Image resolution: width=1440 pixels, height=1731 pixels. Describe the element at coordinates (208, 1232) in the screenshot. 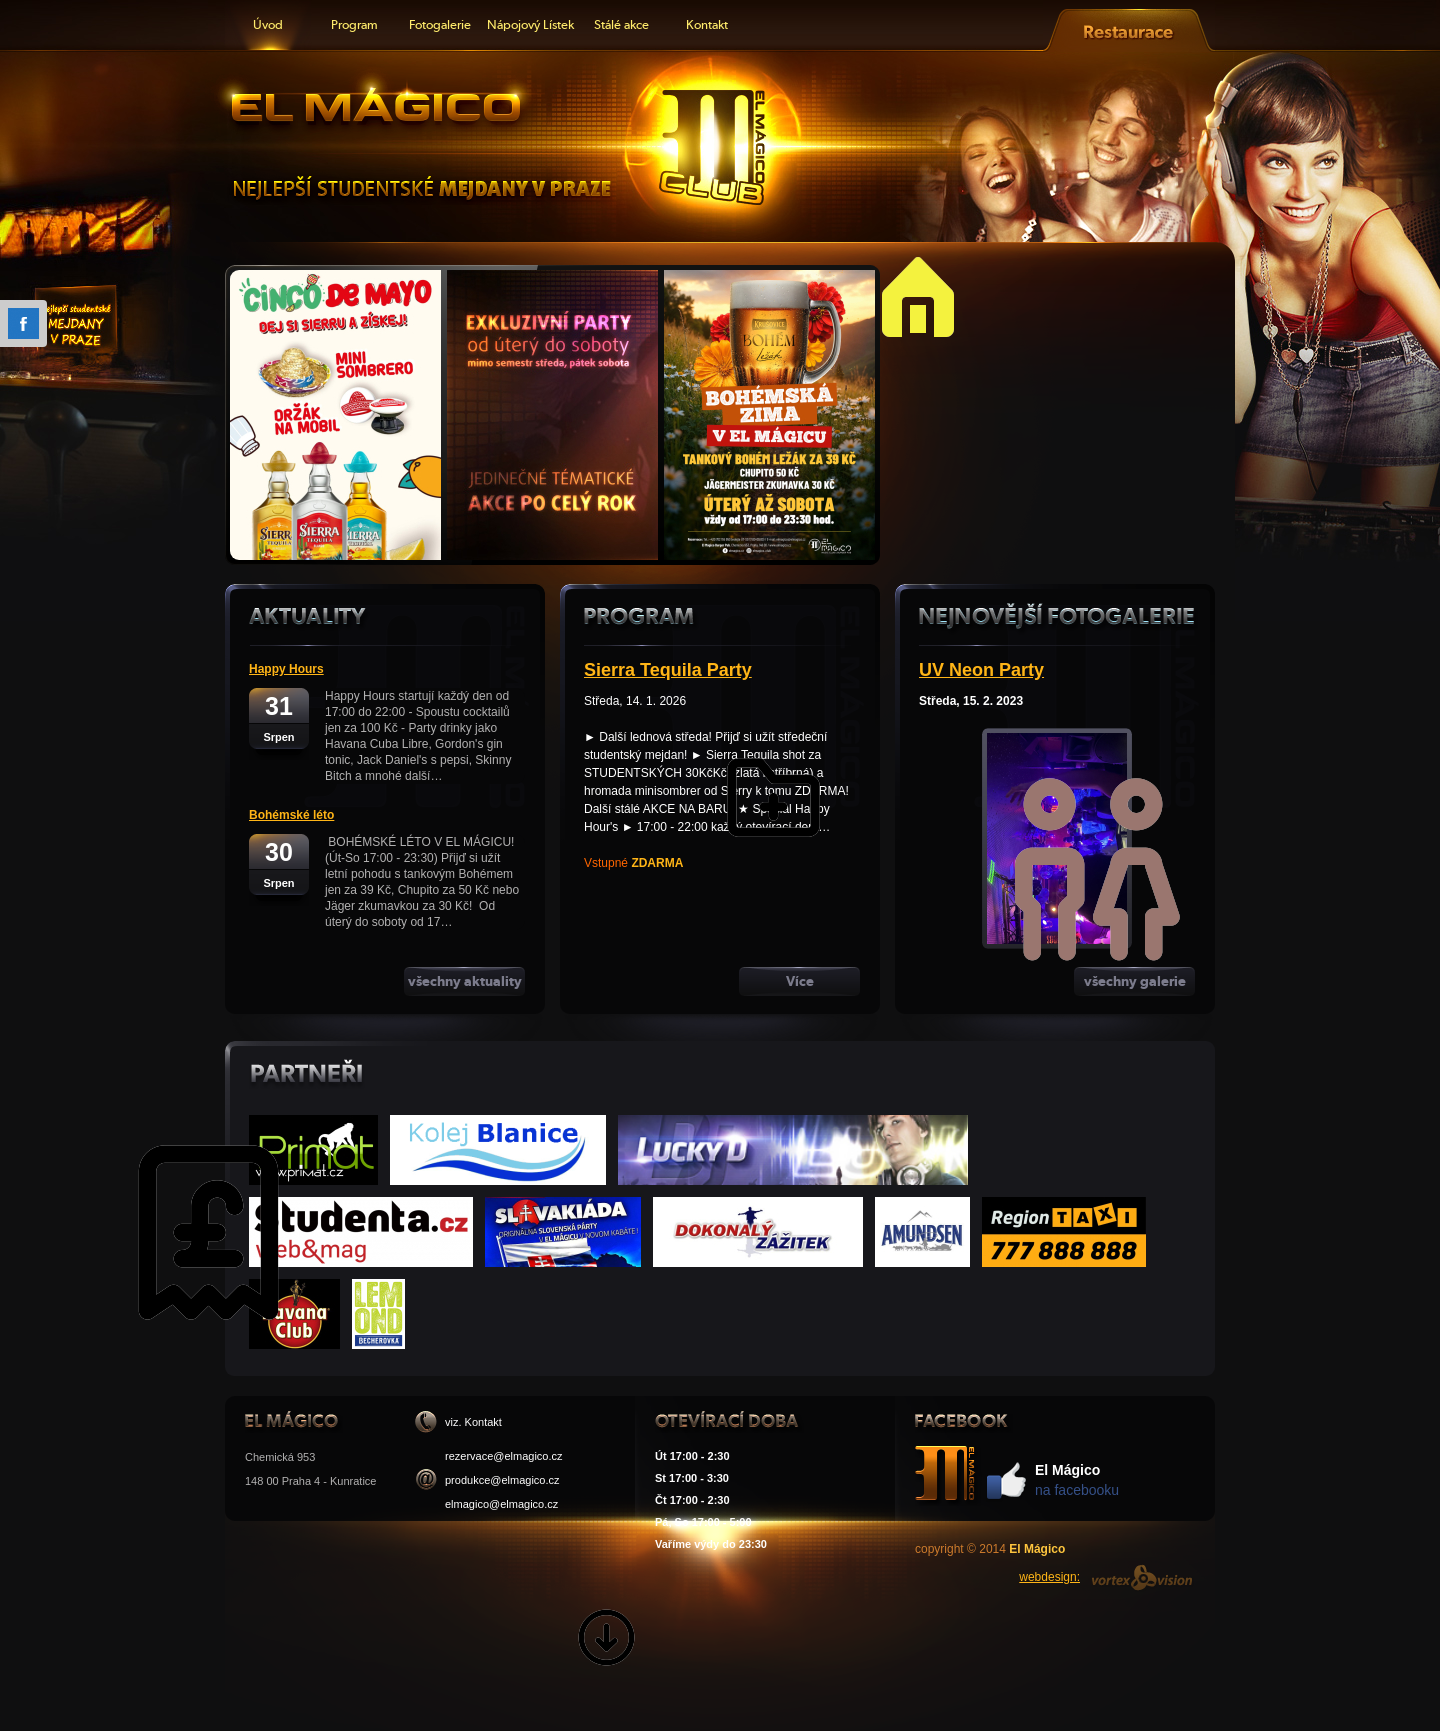

I see `view receipt or transaction in British pounds` at that location.